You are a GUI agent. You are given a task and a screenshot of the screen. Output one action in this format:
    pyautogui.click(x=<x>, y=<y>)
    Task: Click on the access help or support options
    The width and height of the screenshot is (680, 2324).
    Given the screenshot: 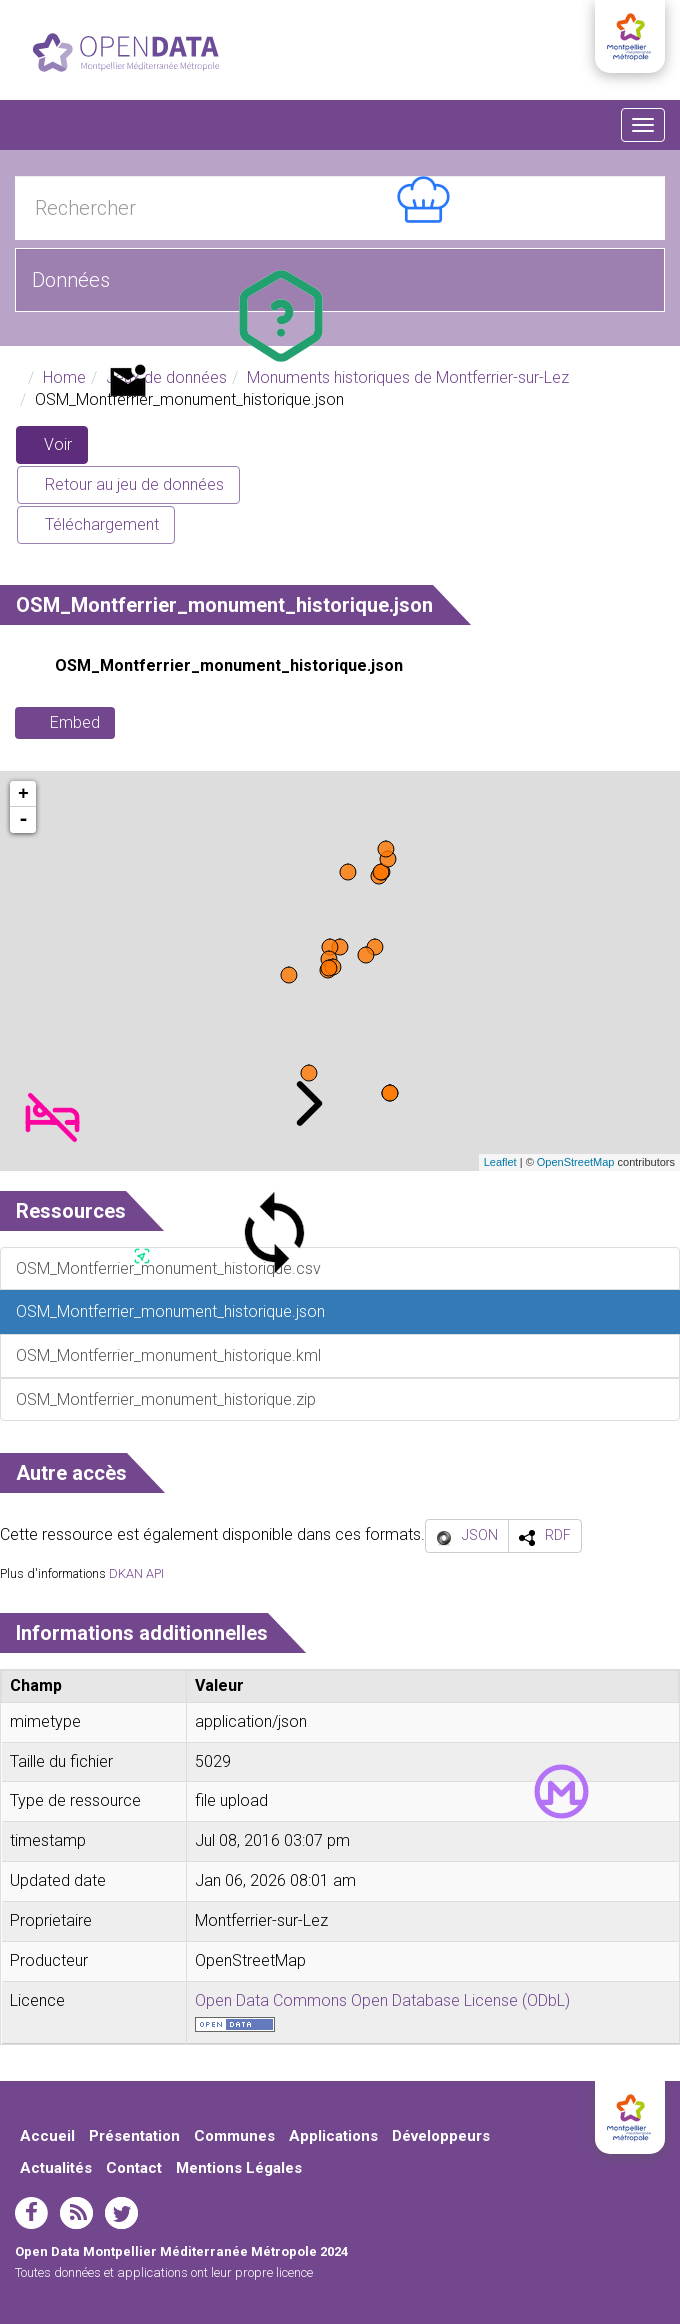 What is the action you would take?
    pyautogui.click(x=281, y=316)
    